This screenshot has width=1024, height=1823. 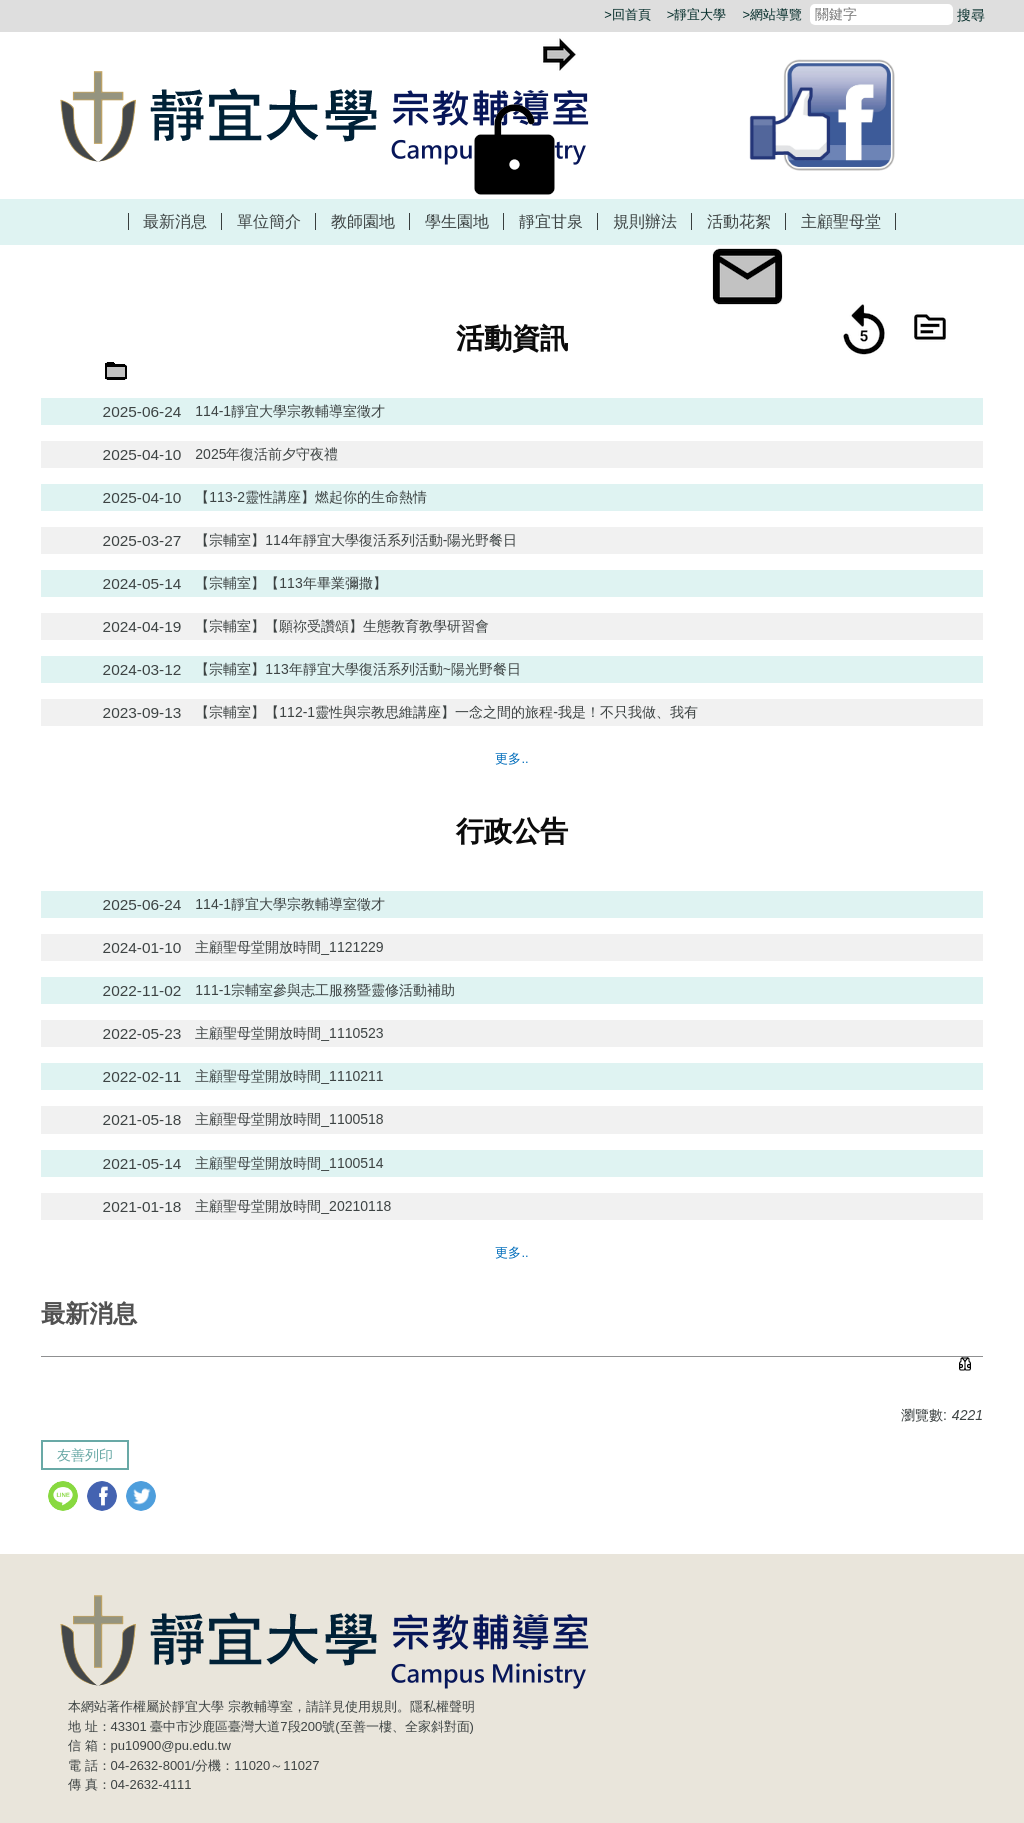 I want to click on unlock or access secured content, so click(x=514, y=154).